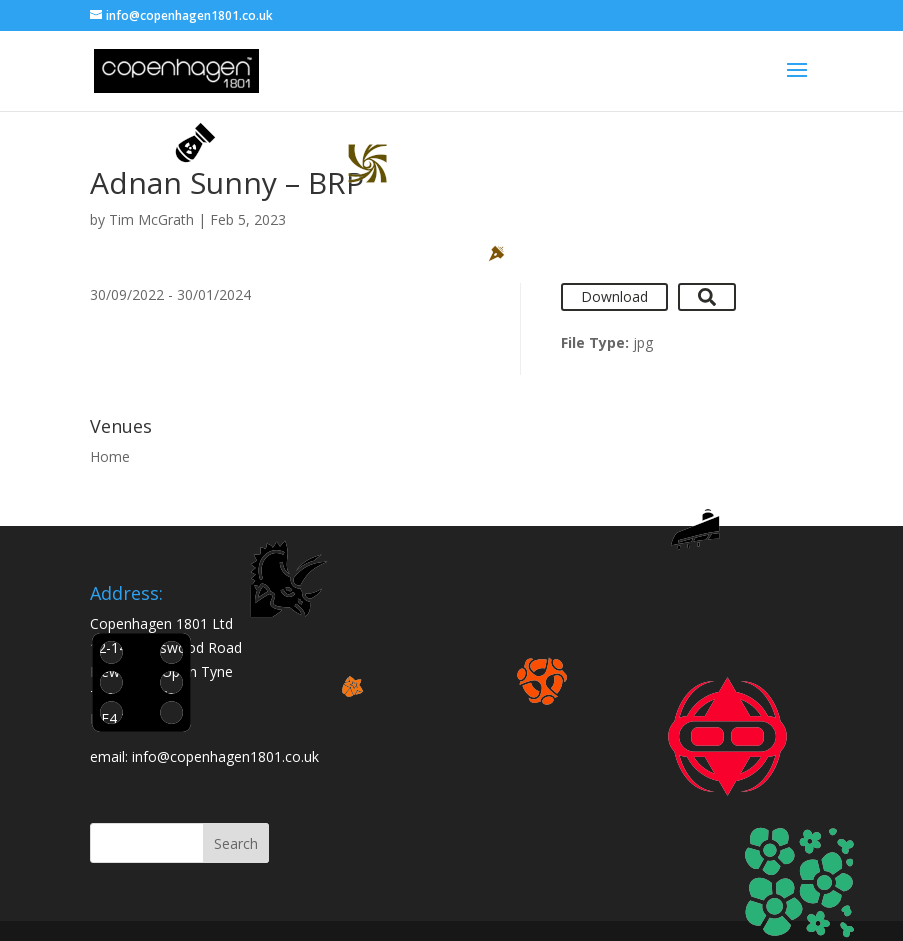  I want to click on activate vortex or whirlpool ability, so click(367, 163).